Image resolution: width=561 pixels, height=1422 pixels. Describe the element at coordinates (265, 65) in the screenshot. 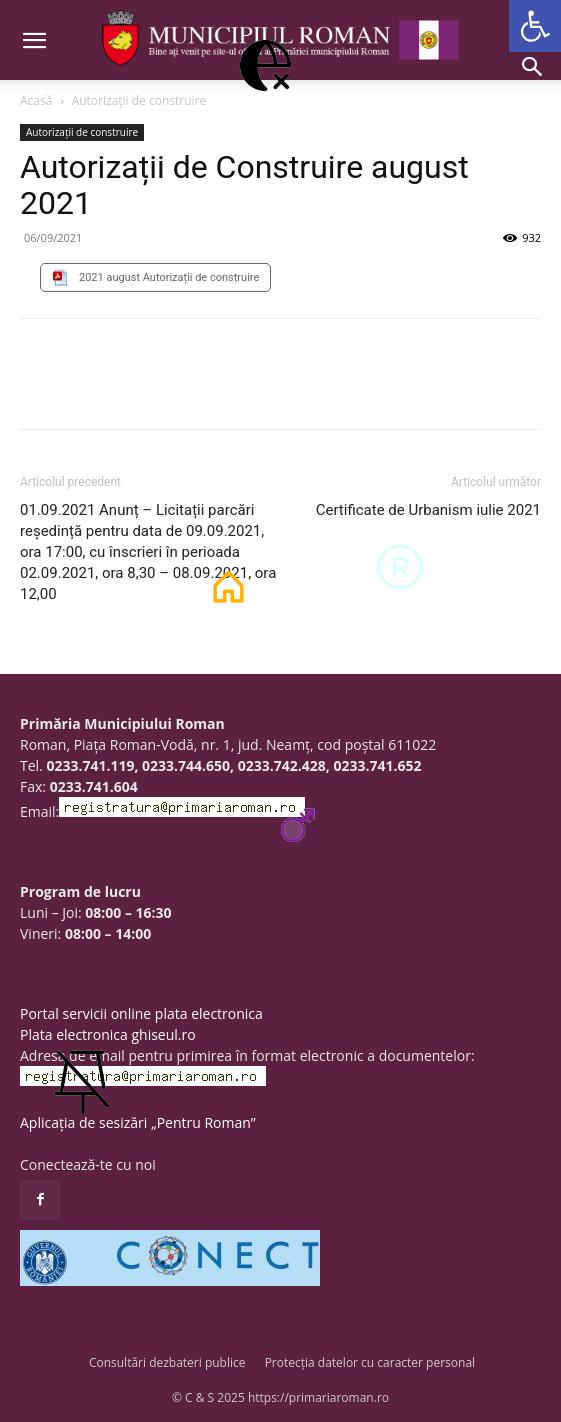

I see `no internet connection` at that location.